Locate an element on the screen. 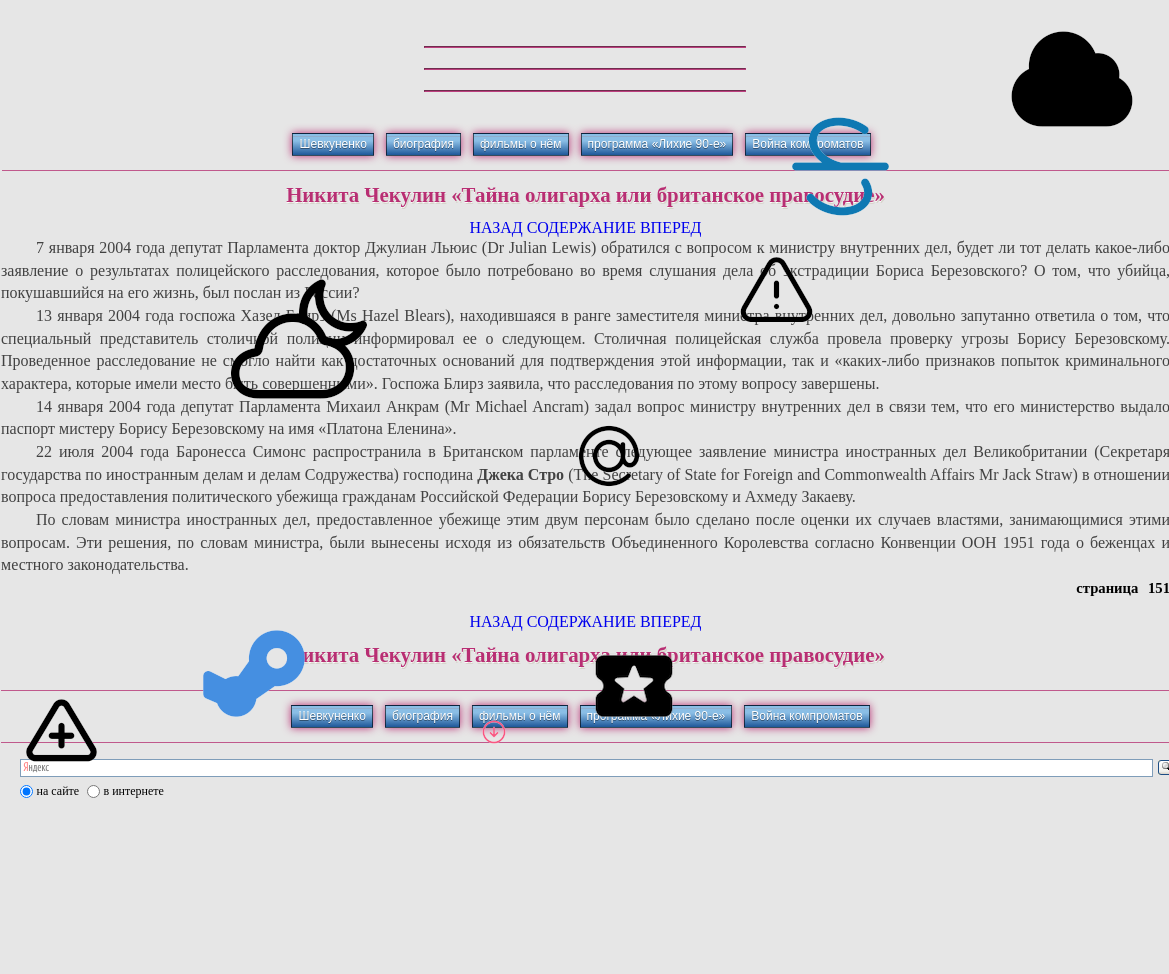 The image size is (1169, 974). download a file or content is located at coordinates (494, 732).